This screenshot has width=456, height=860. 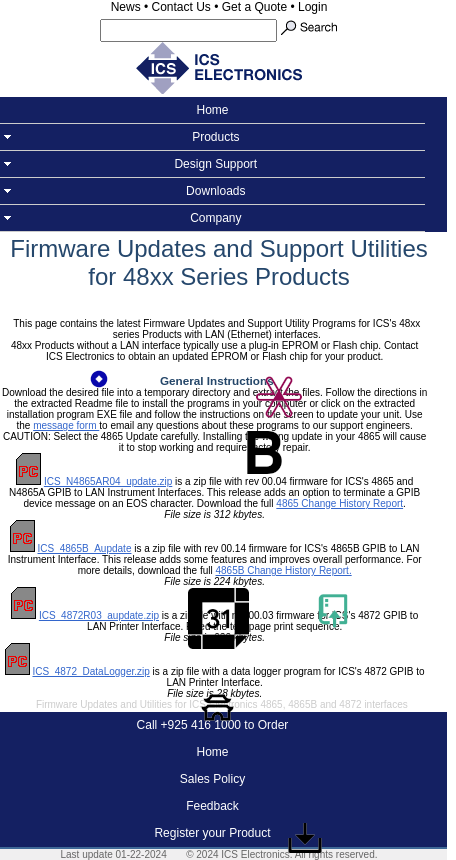 What do you see at coordinates (333, 610) in the screenshot?
I see `view commit history for a repository` at bounding box center [333, 610].